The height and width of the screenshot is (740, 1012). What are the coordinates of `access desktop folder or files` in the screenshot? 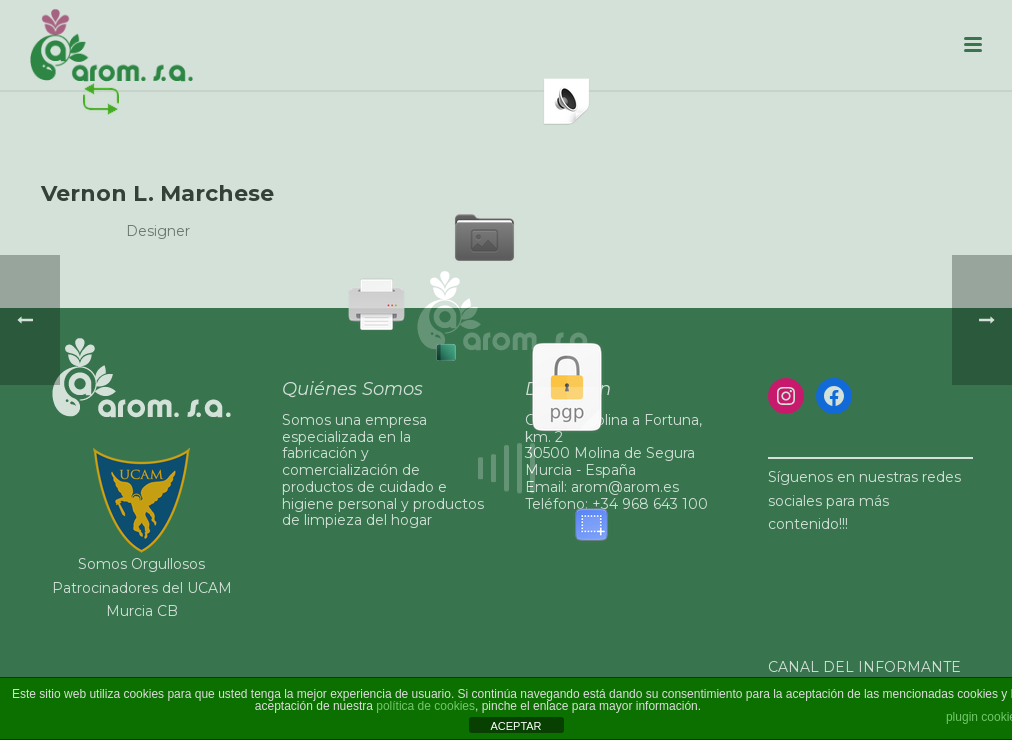 It's located at (446, 352).